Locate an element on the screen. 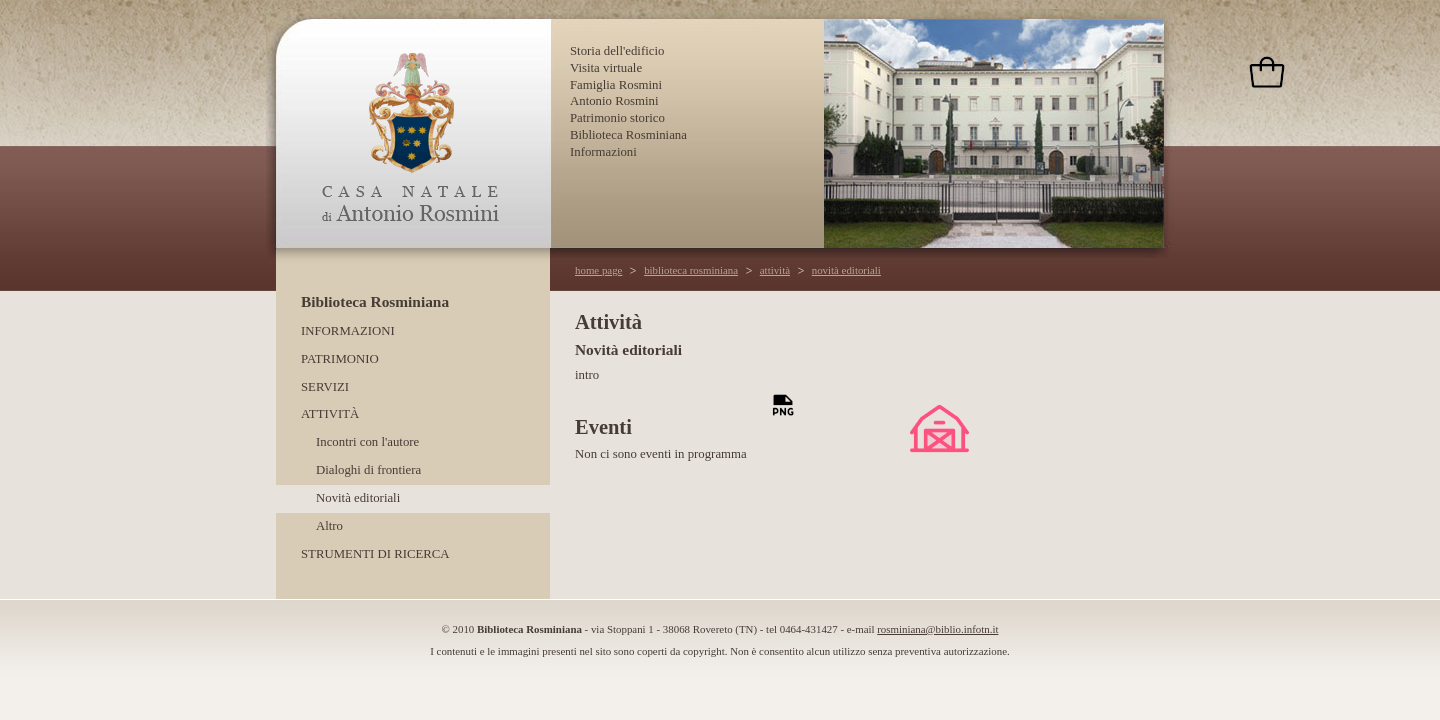 This screenshot has height=720, width=1440. indicates a PNG image file is located at coordinates (783, 406).